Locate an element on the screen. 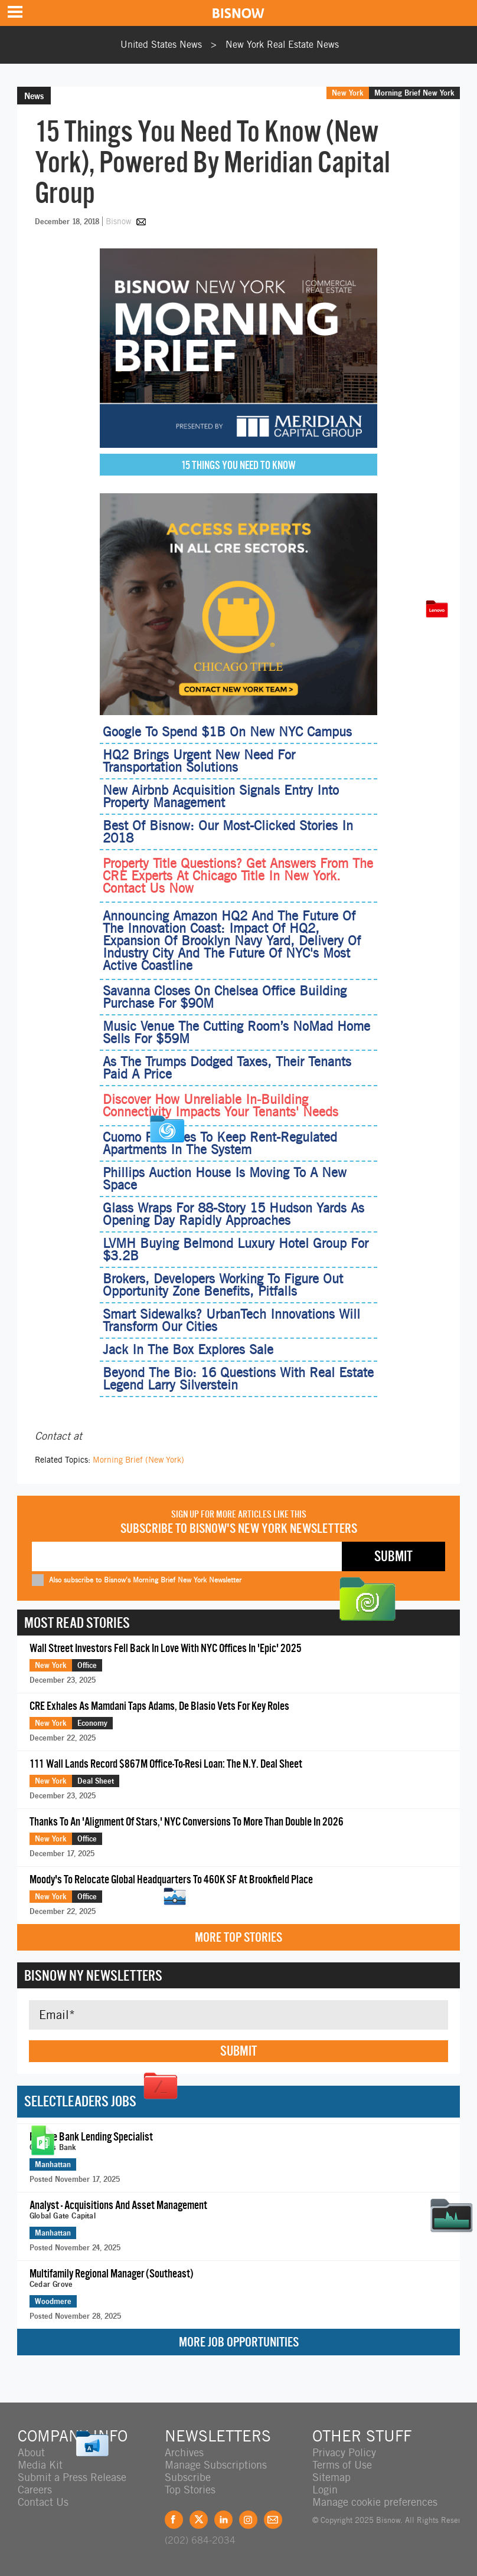 Image resolution: width=477 pixels, height=2576 pixels. open folder containing Lenovo files or applications is located at coordinates (437, 609).